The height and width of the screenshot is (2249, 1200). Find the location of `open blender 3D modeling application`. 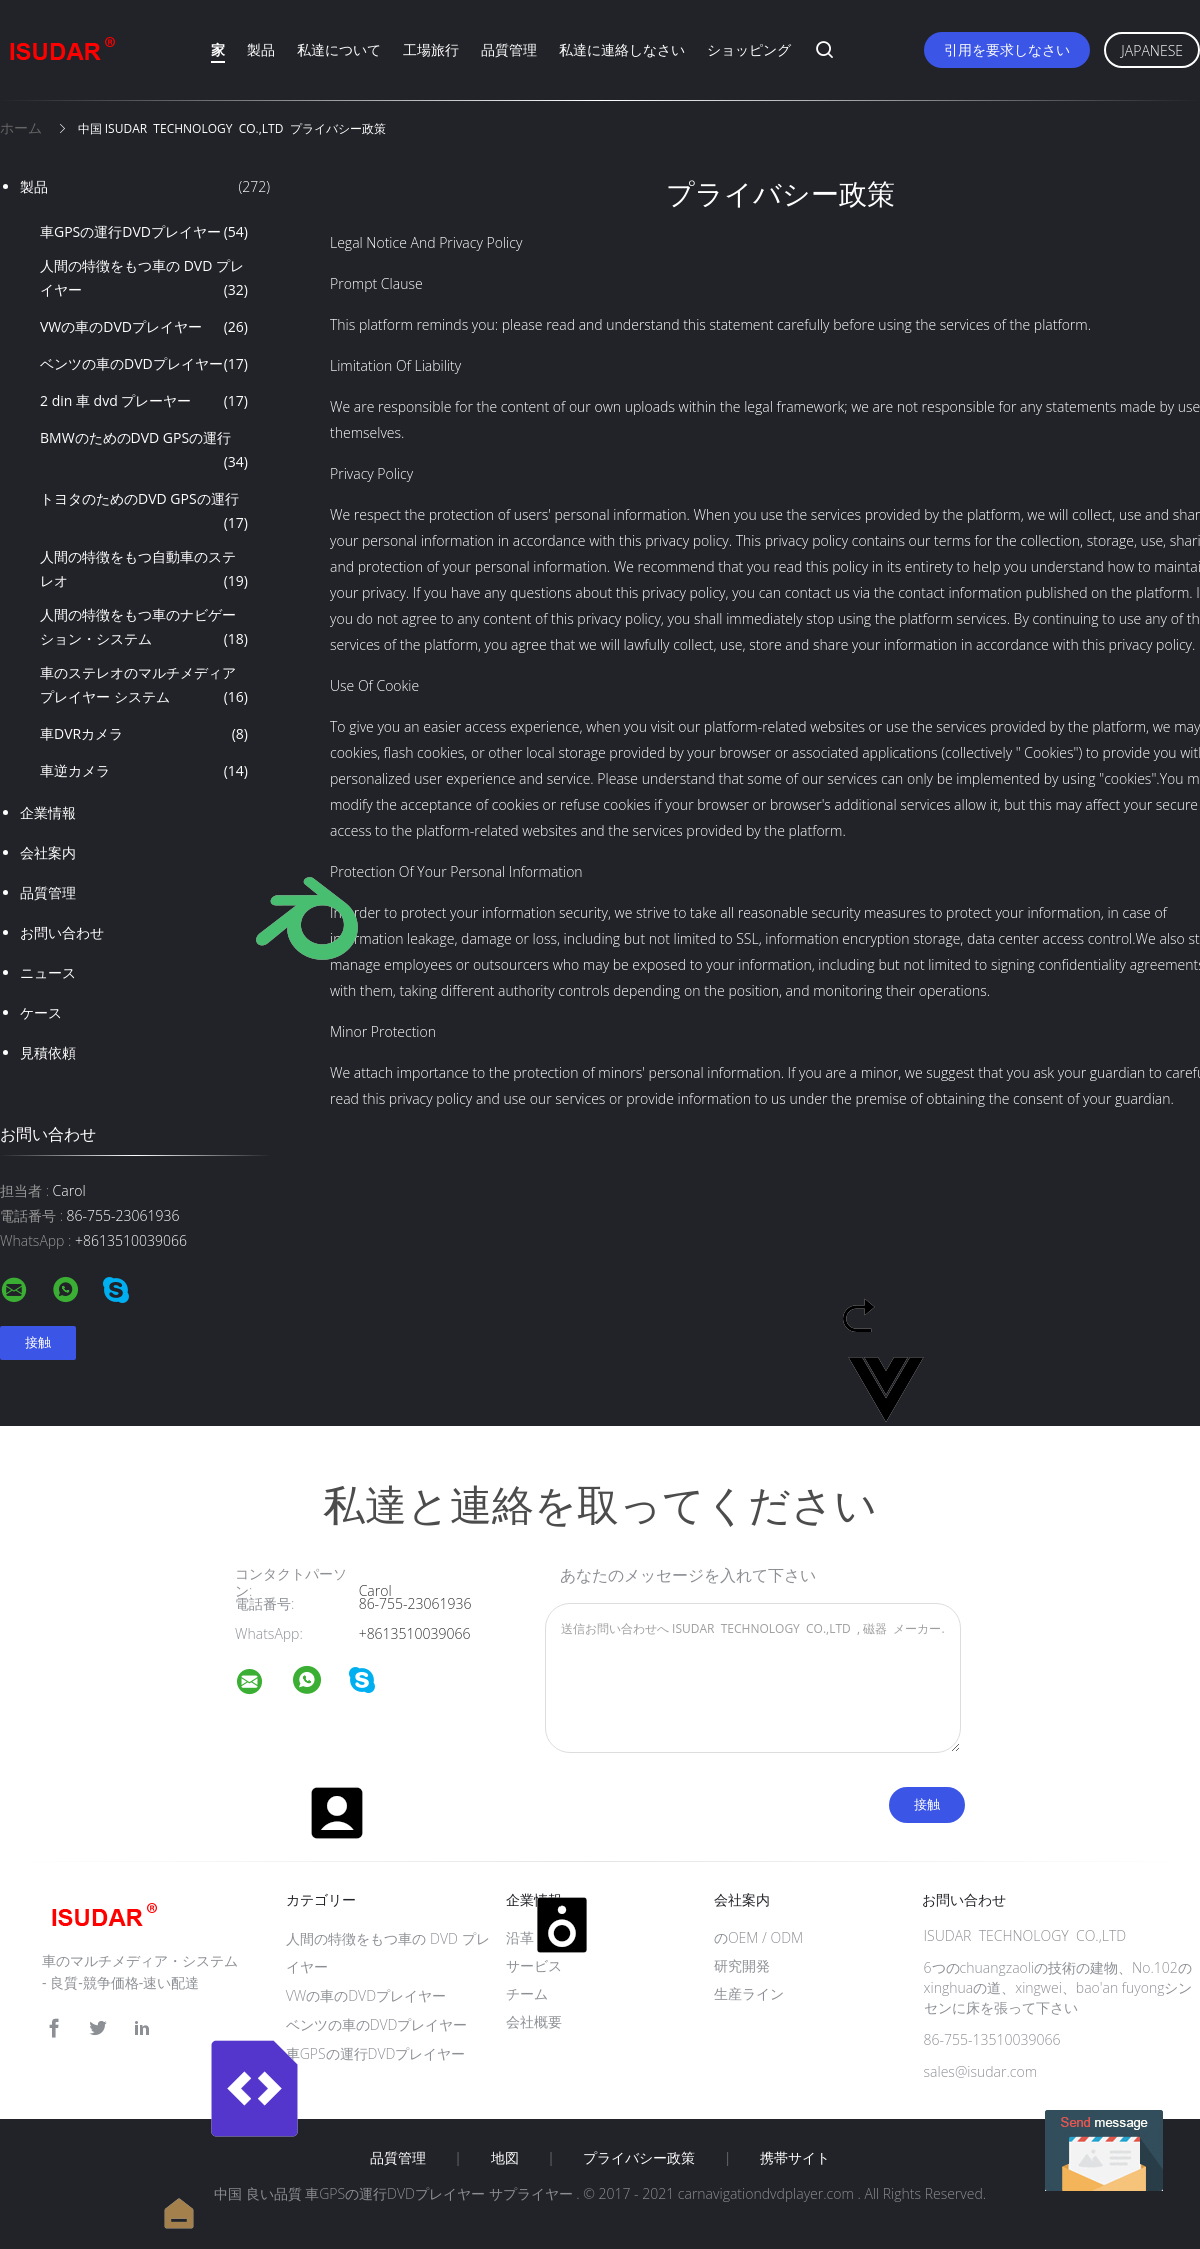

open blender 3D modeling application is located at coordinates (307, 920).